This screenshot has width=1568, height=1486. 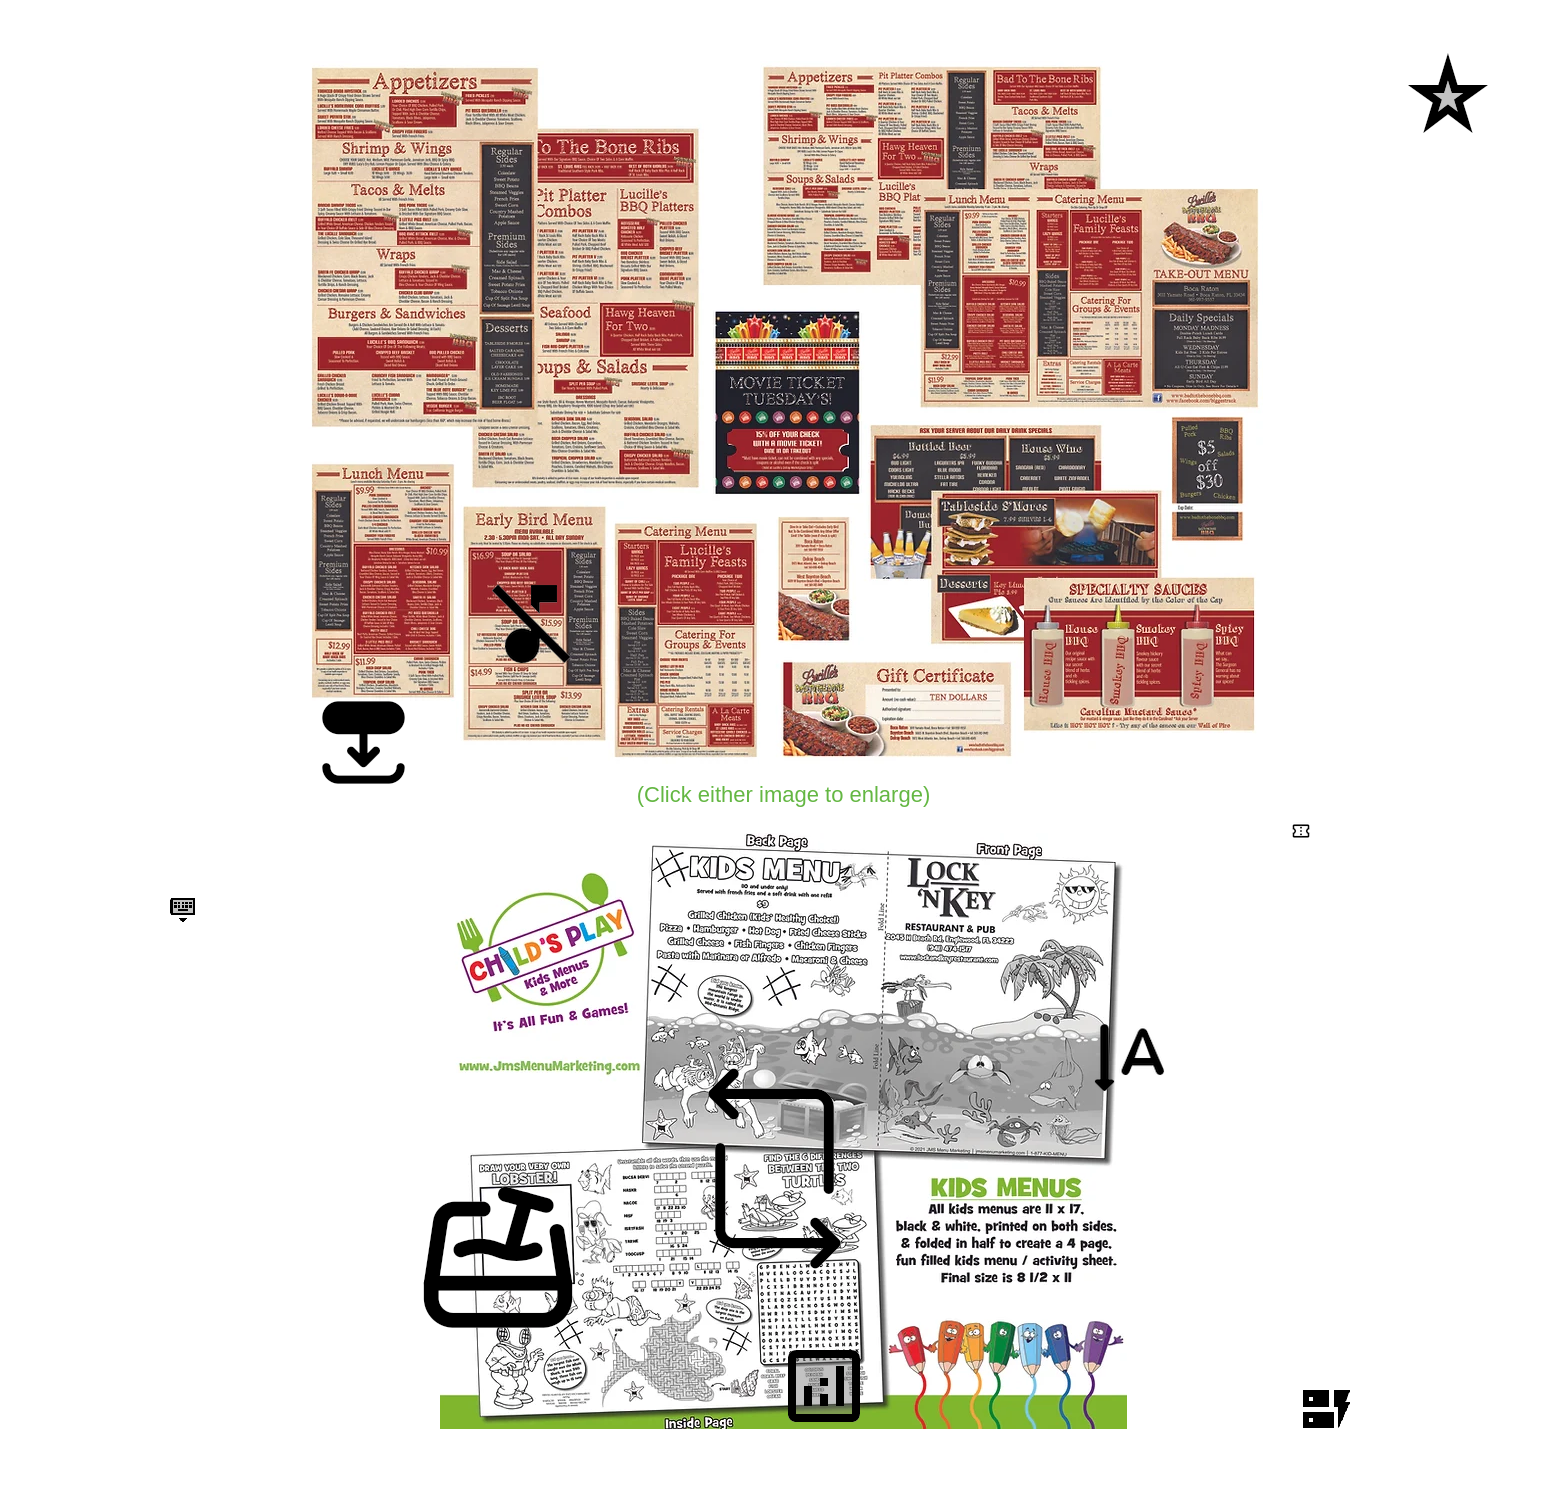 What do you see at coordinates (1326, 1409) in the screenshot?
I see `access dynamic form builder` at bounding box center [1326, 1409].